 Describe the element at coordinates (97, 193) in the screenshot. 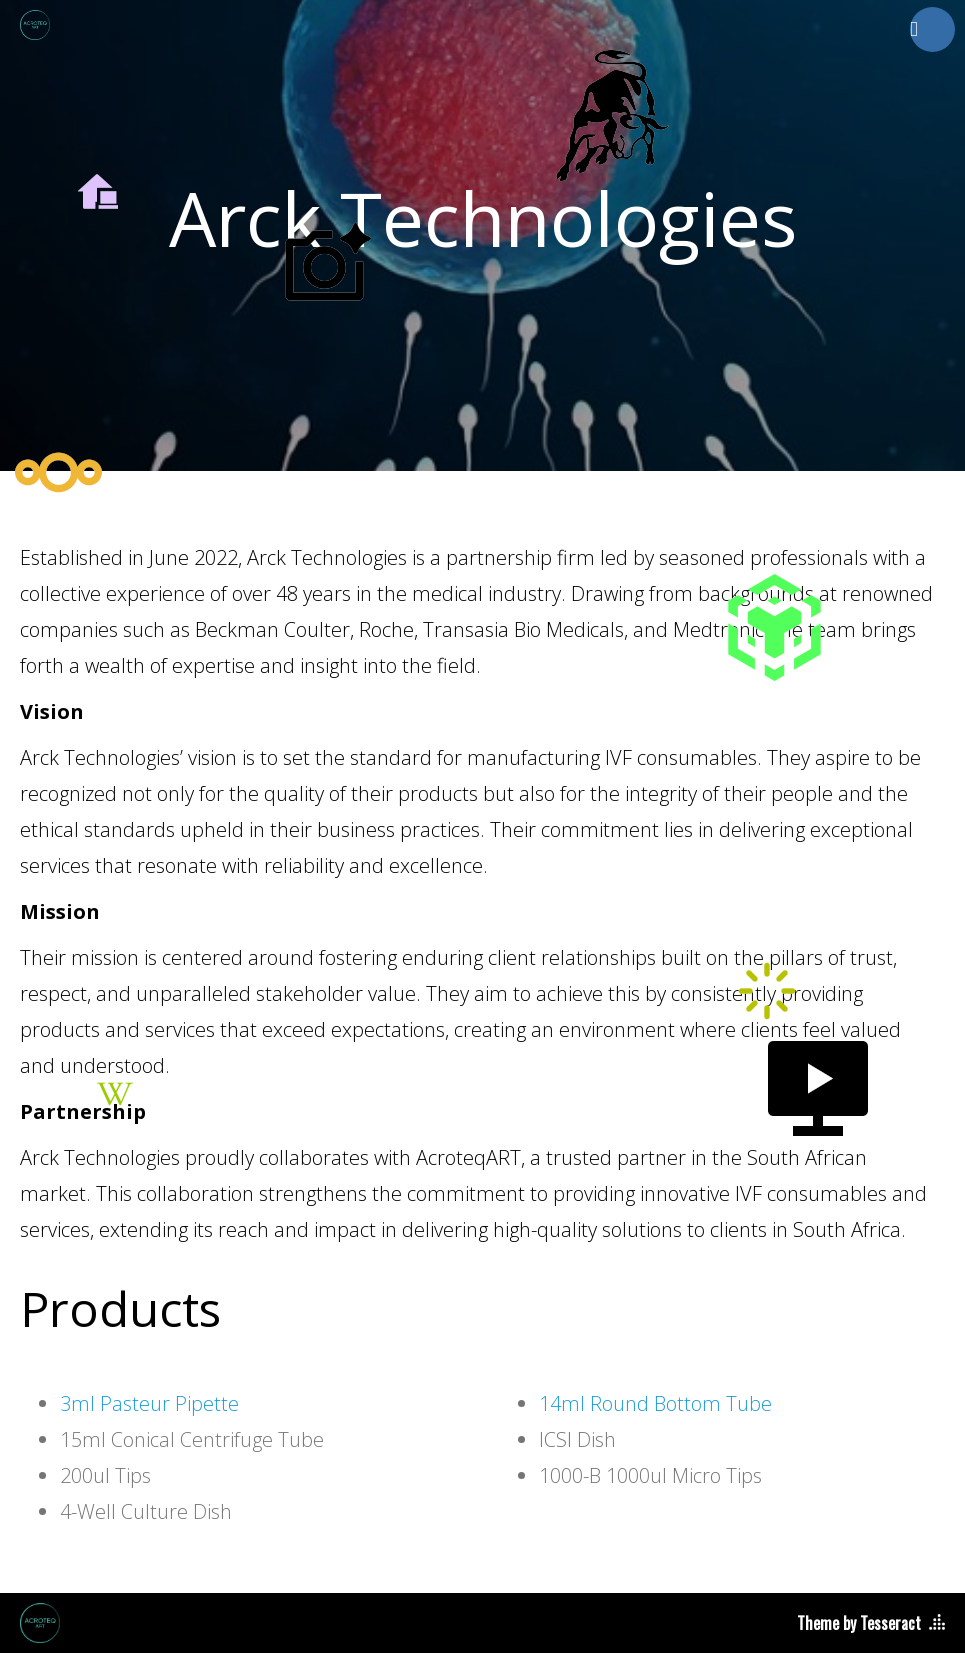

I see `access home office or remote work settings` at that location.